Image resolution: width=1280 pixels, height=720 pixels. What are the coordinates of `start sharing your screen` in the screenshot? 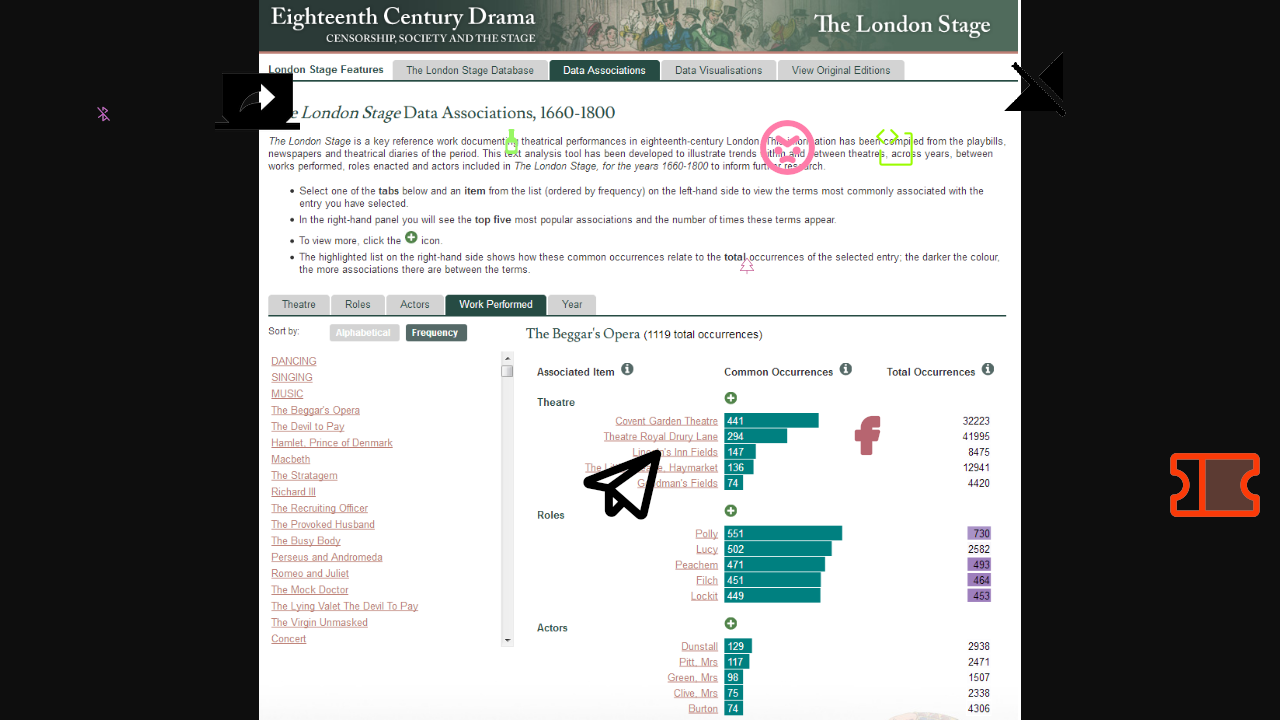 It's located at (257, 101).